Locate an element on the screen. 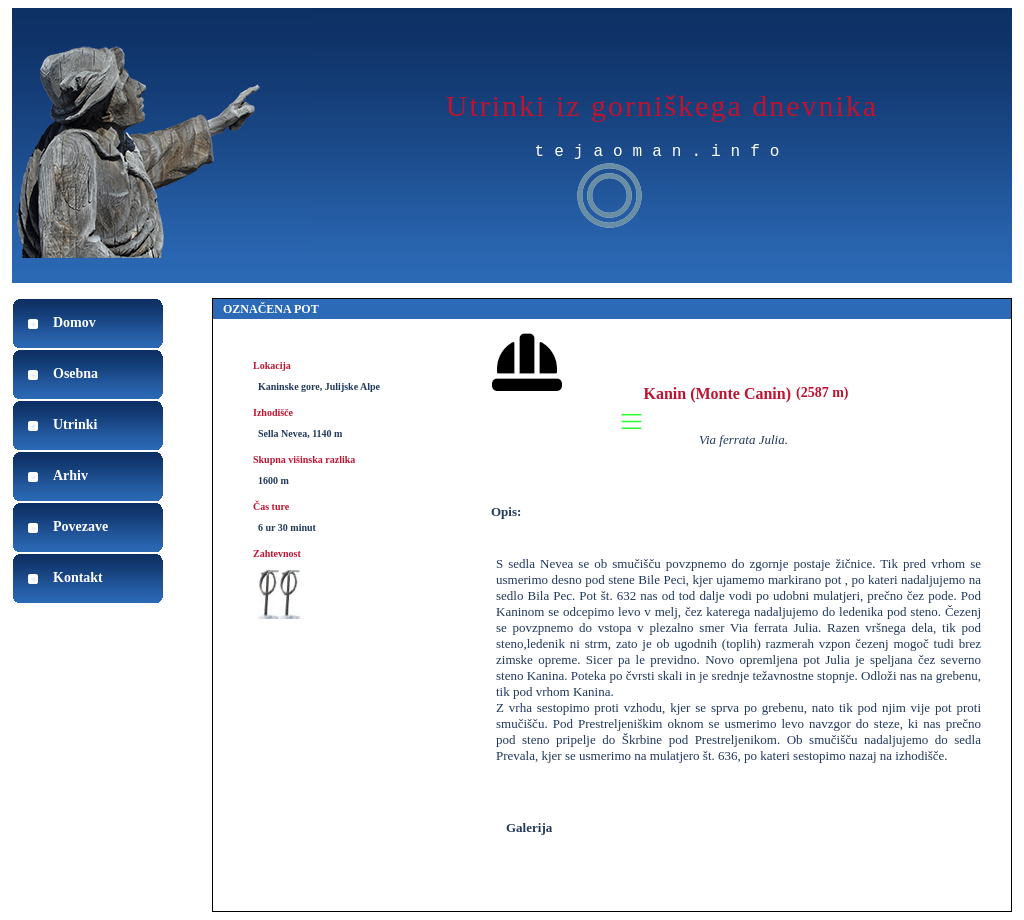 The width and height of the screenshot is (1024, 920). start recording audio or video is located at coordinates (609, 195).